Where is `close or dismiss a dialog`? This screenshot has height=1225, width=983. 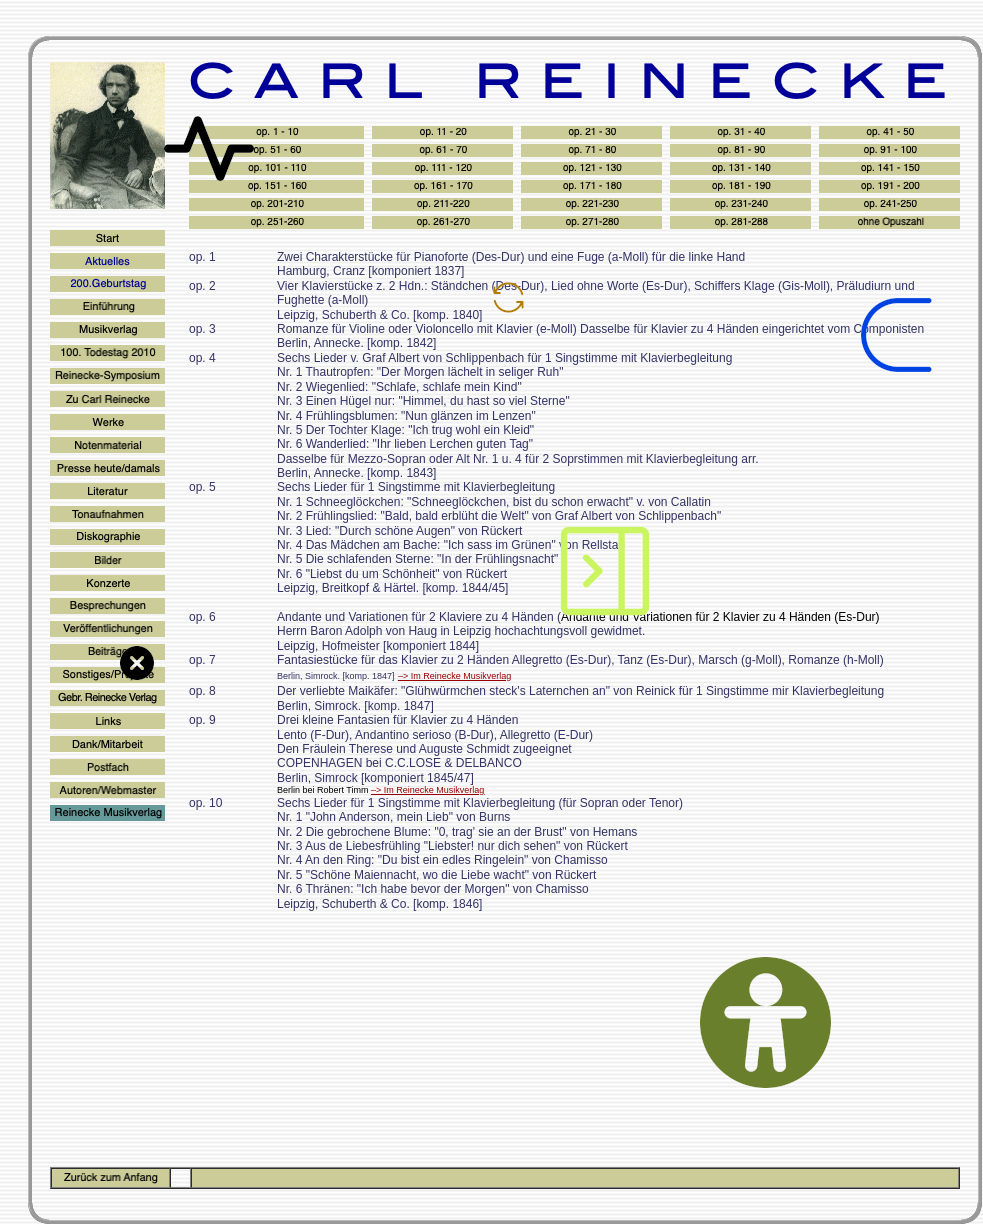
close or dismiss a dialog is located at coordinates (137, 663).